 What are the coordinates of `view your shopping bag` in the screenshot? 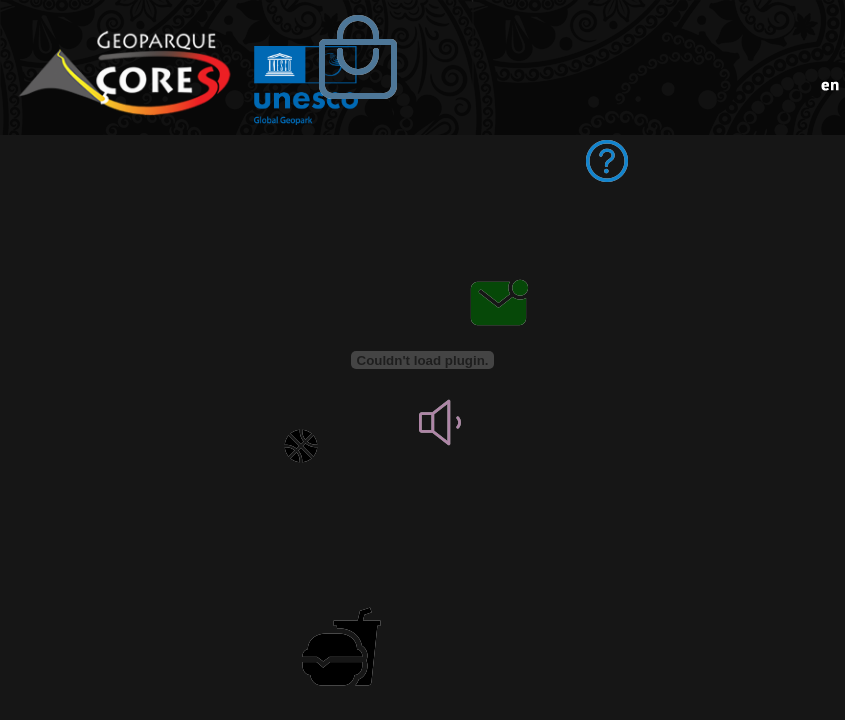 It's located at (358, 57).